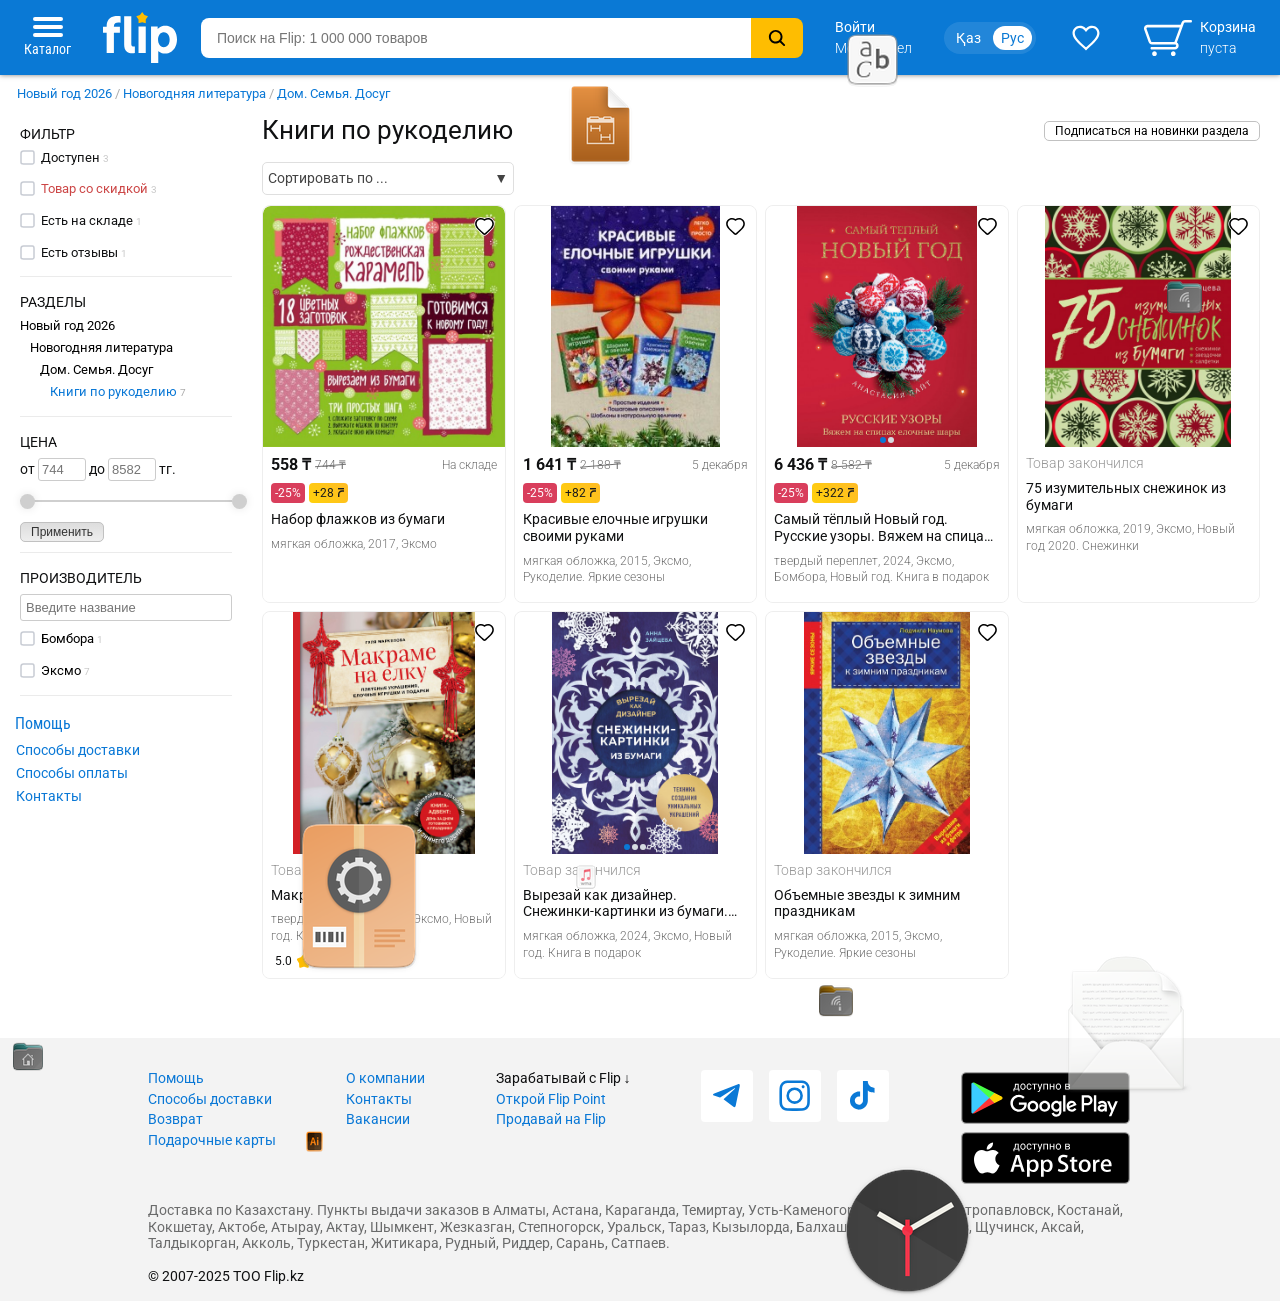 The image size is (1280, 1301). Describe the element at coordinates (586, 877) in the screenshot. I see `a windows media audio file` at that location.